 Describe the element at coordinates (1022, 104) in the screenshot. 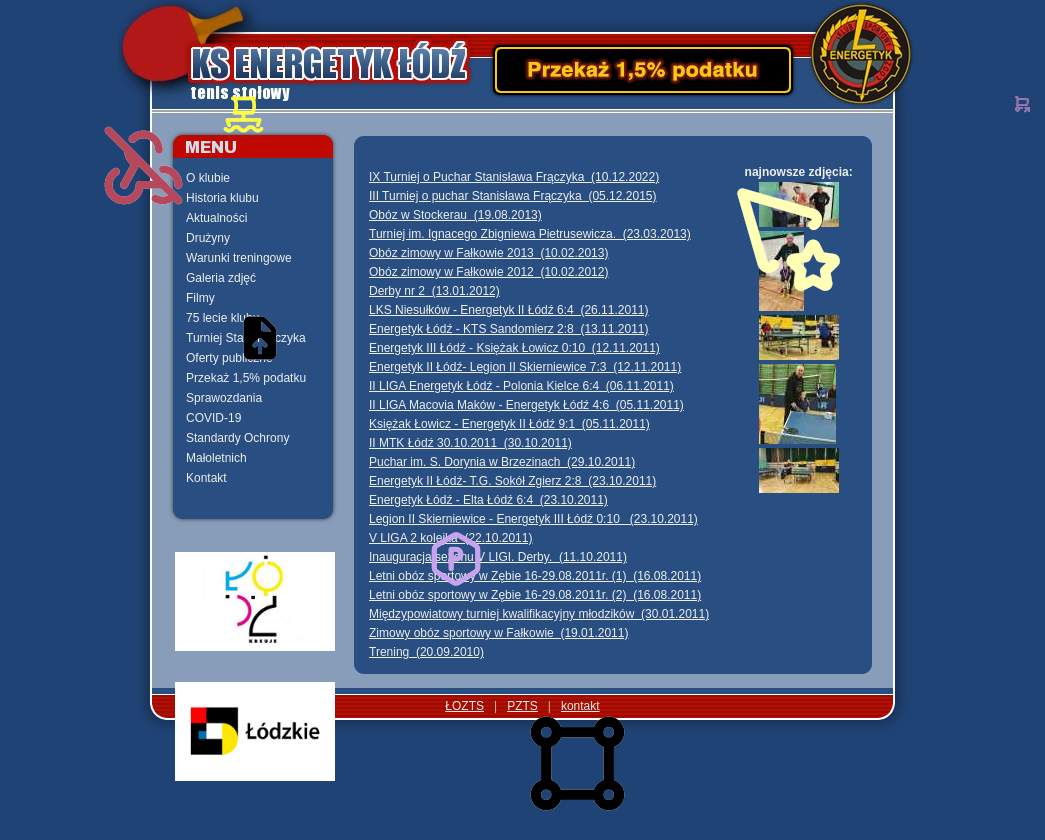

I see `share your shopping cart with others` at that location.